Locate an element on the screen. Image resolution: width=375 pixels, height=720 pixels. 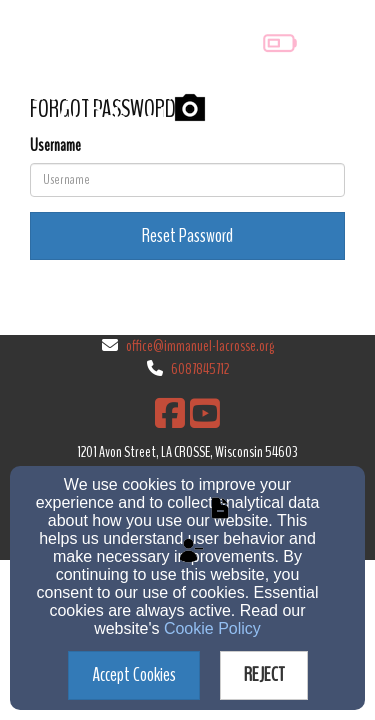
indicates battery at 50% charge level is located at coordinates (280, 42).